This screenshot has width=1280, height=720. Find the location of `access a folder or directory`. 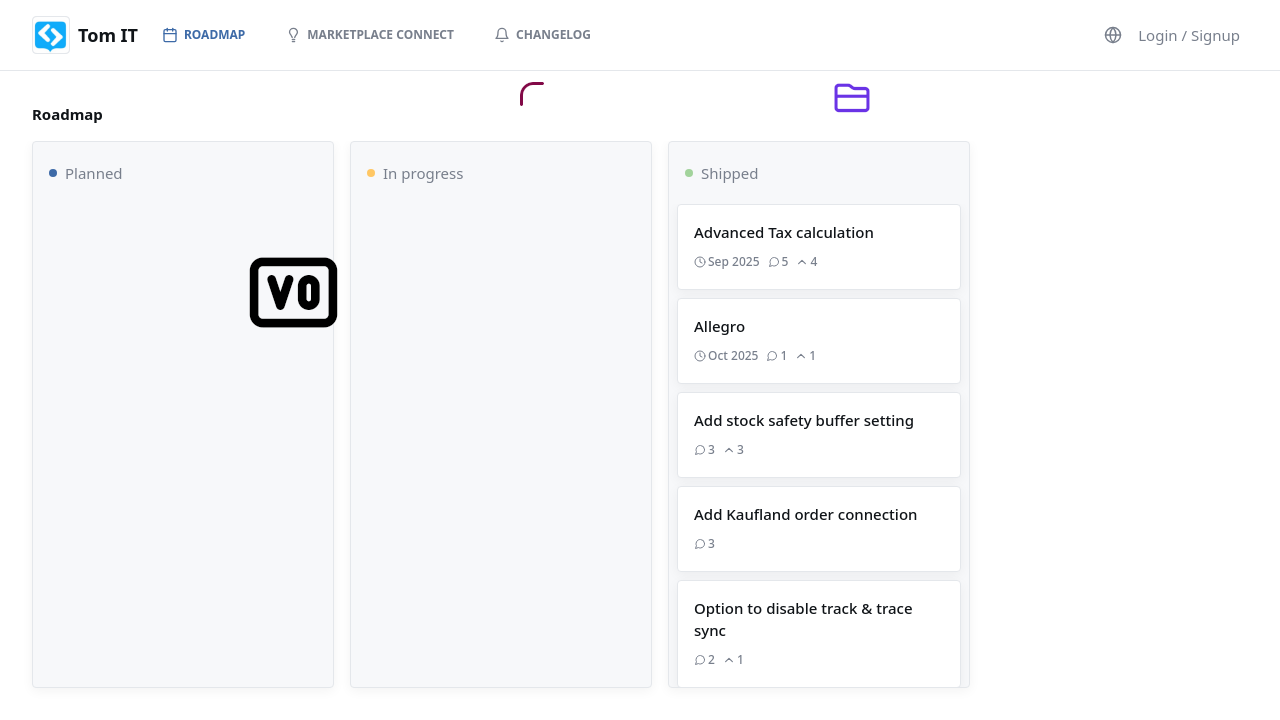

access a folder or directory is located at coordinates (852, 99).